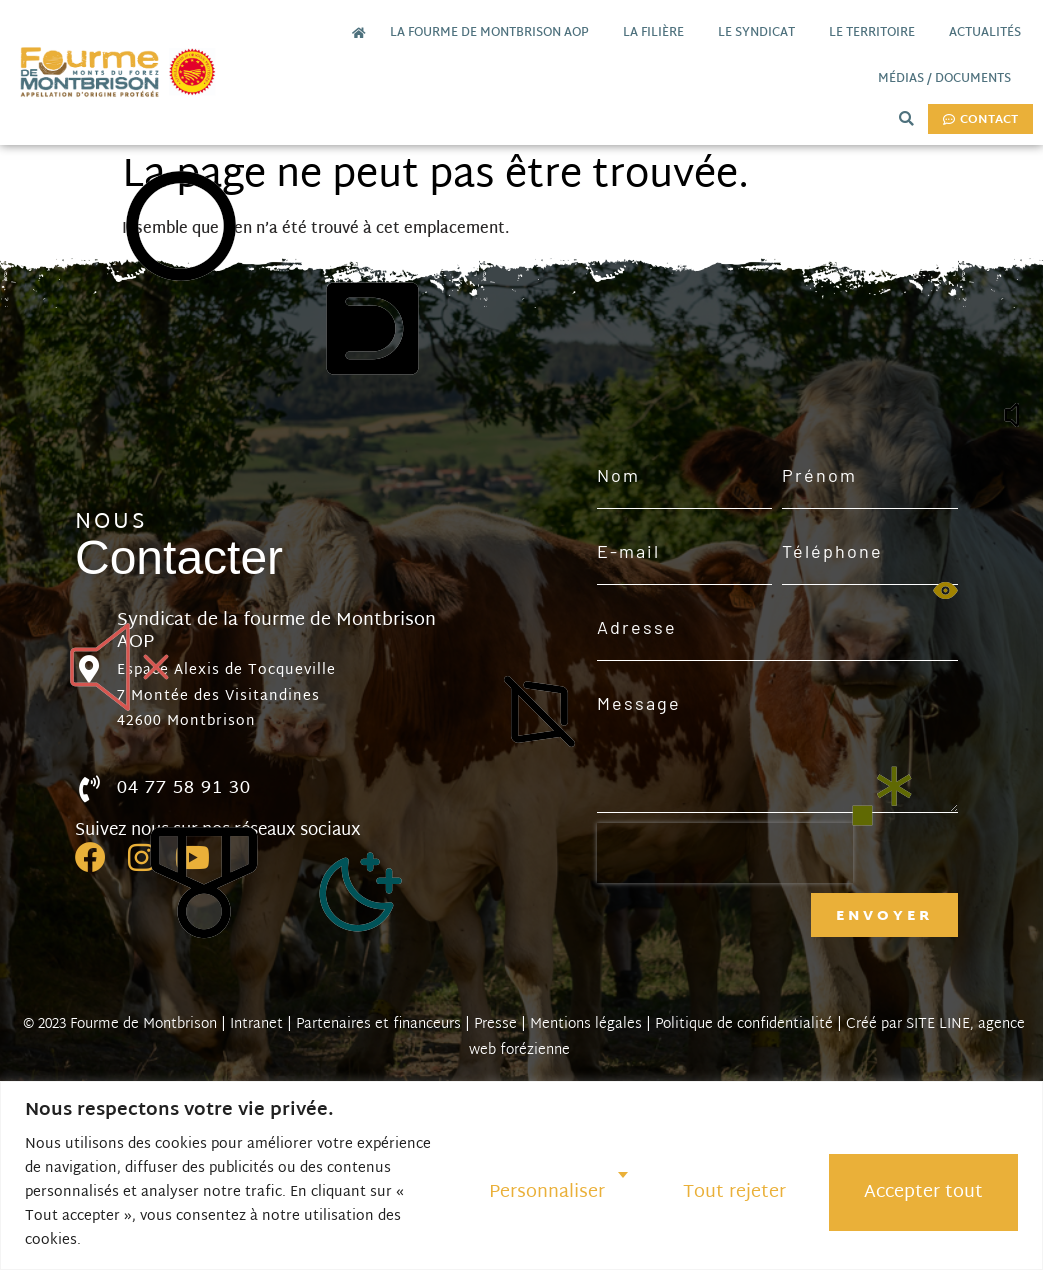  What do you see at coordinates (882, 796) in the screenshot?
I see `toggle regular expression search mode` at bounding box center [882, 796].